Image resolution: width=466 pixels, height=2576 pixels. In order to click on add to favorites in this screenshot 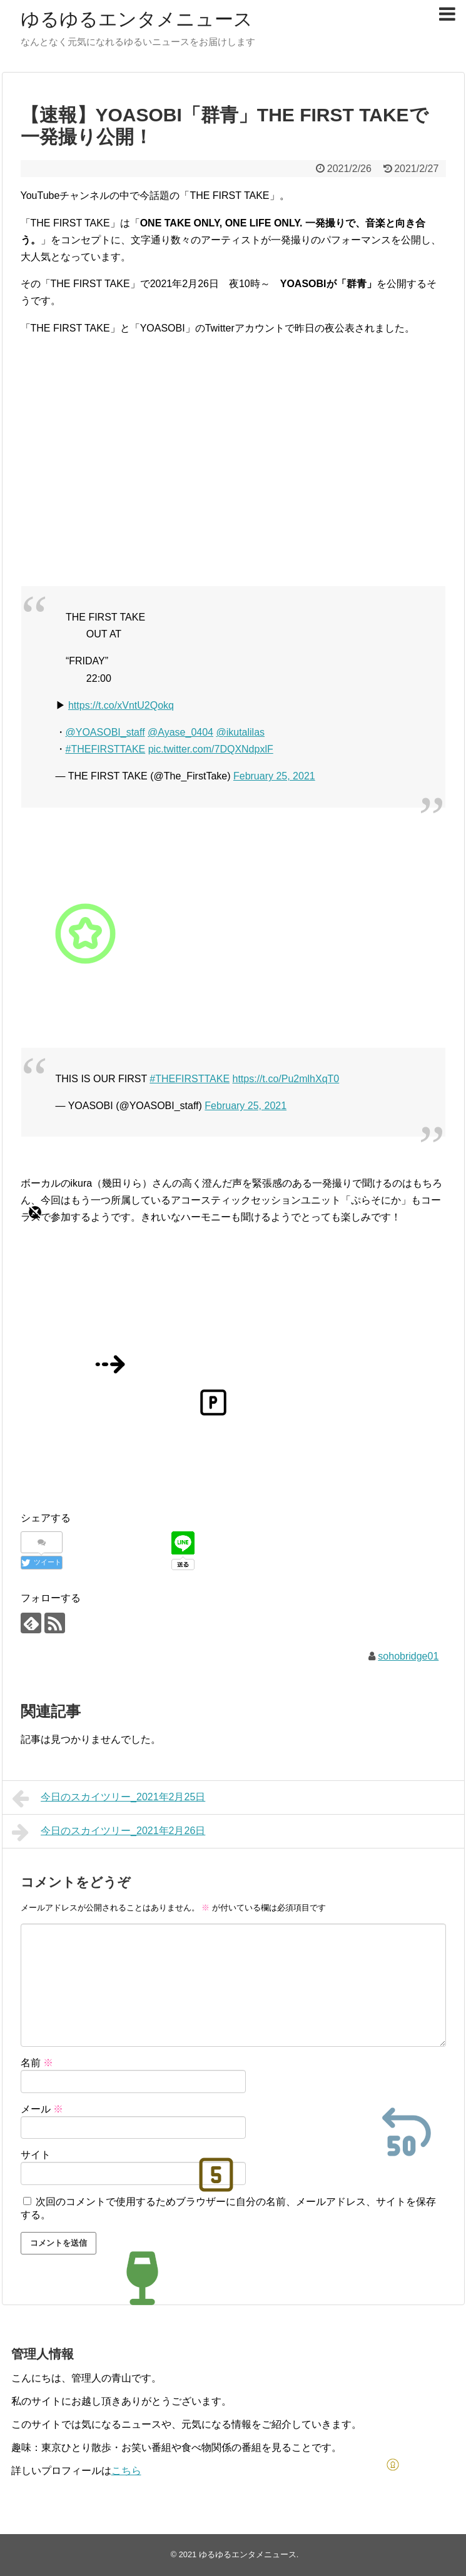, I will do `click(85, 933)`.